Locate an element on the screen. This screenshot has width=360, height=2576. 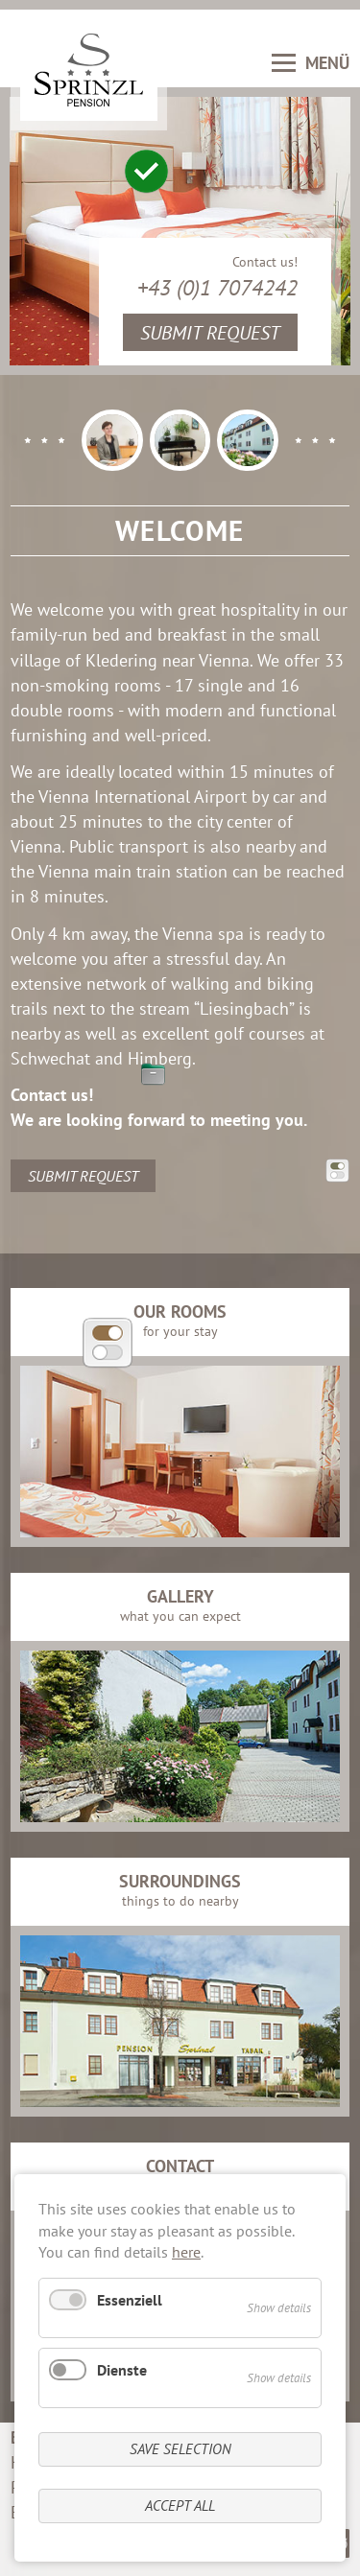
open unity tweak tool settings is located at coordinates (108, 1343).